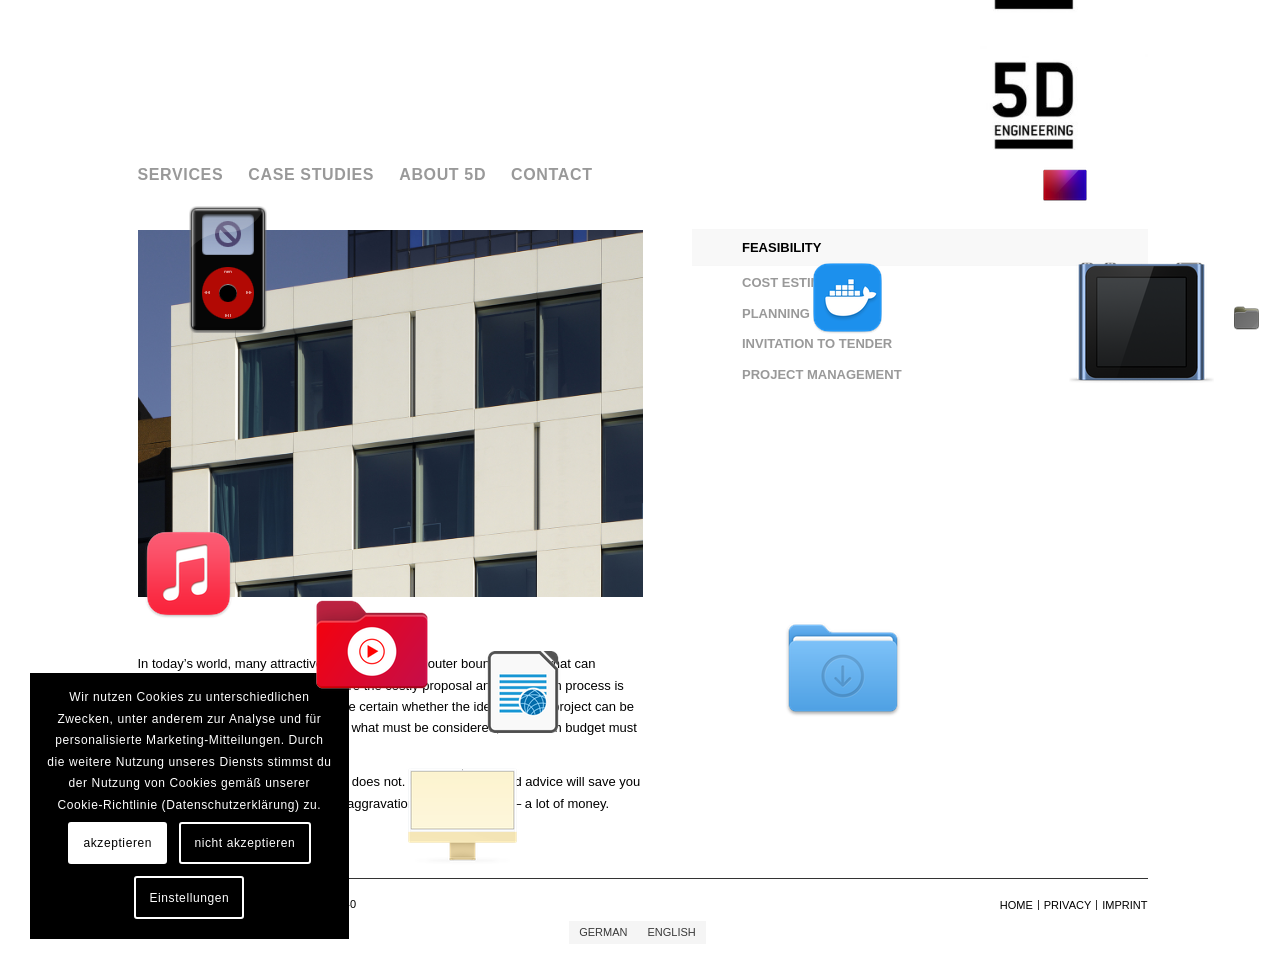  Describe the element at coordinates (847, 297) in the screenshot. I see `open Docker Desktop application` at that location.